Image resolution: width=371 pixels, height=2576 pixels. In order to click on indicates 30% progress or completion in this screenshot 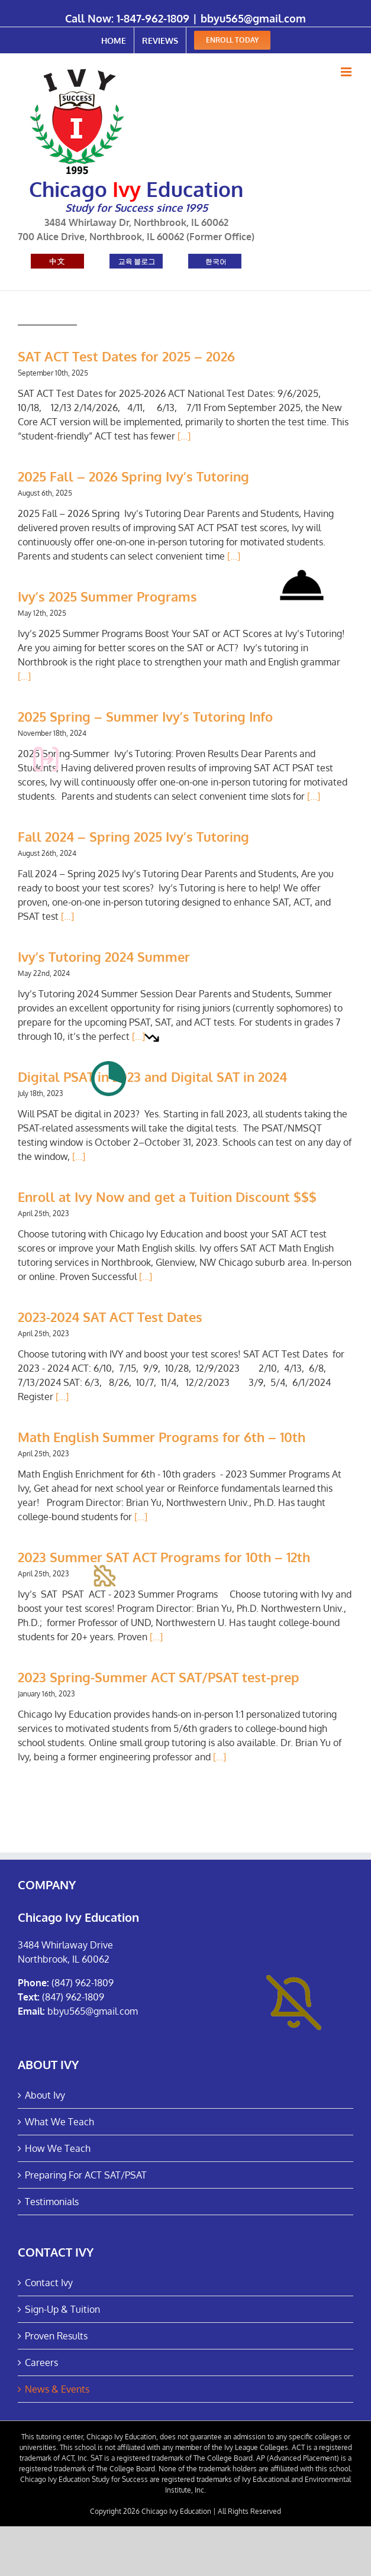, I will do `click(108, 1078)`.